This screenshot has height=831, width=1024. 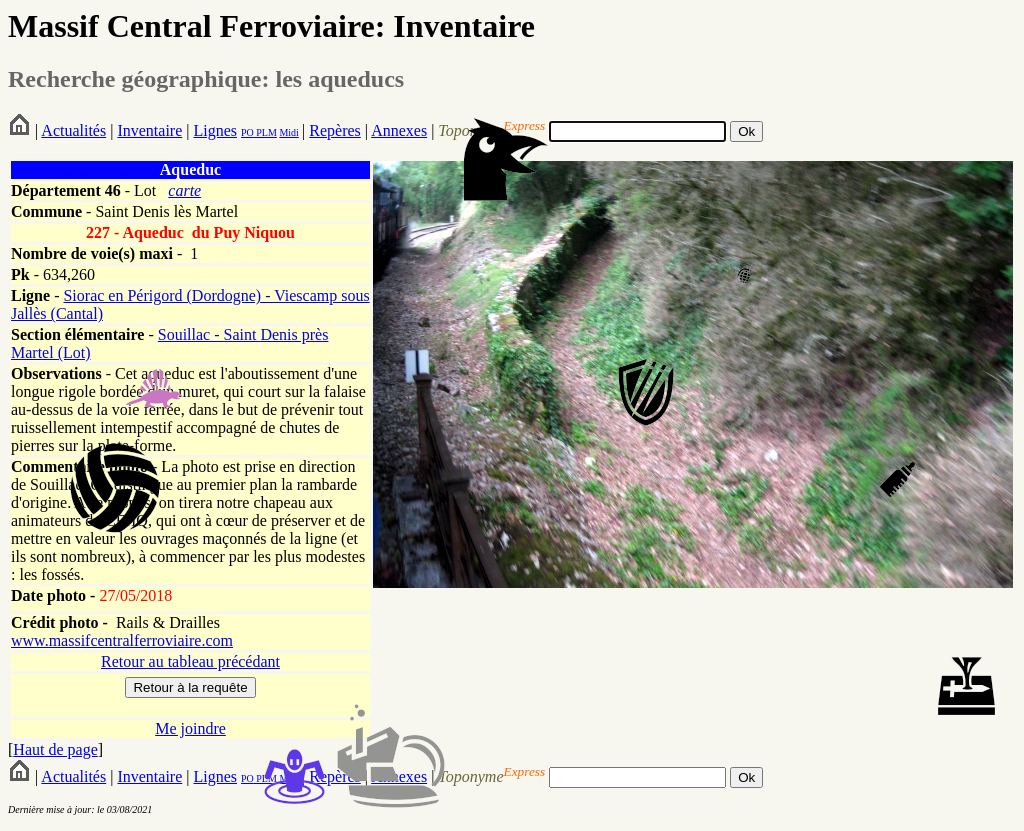 What do you see at coordinates (294, 776) in the screenshot?
I see `indicates quicksand hazard or trap in game` at bounding box center [294, 776].